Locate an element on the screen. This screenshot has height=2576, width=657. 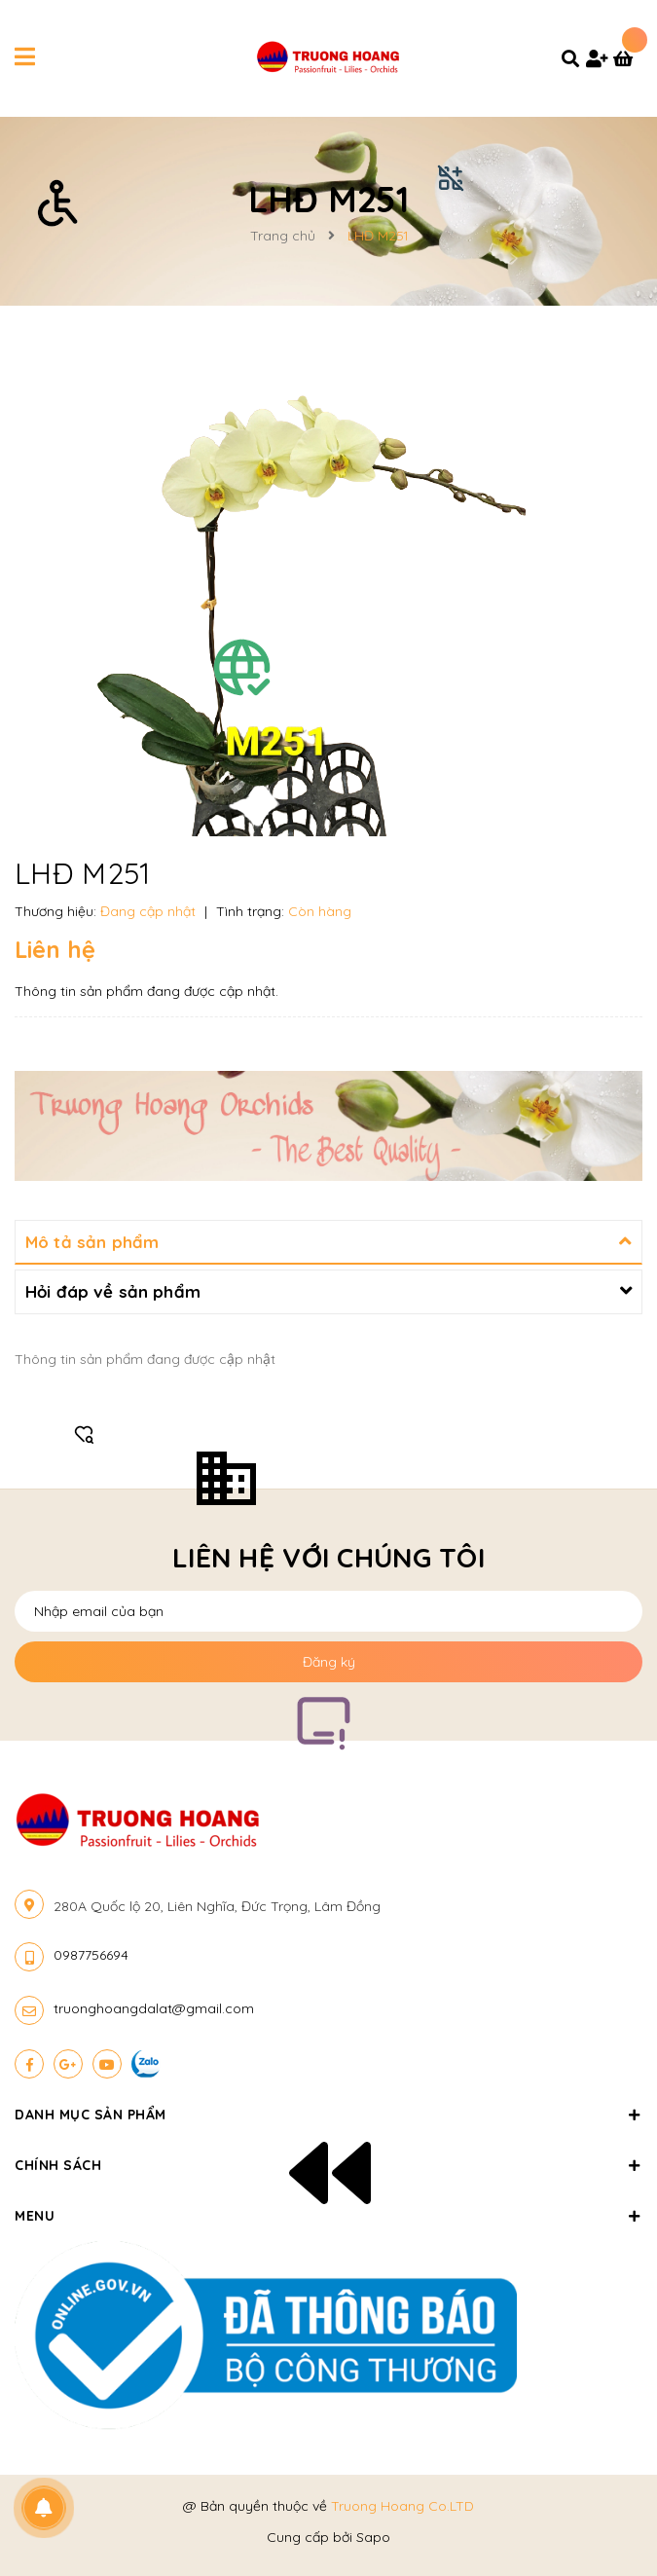
search your liked or favorited items is located at coordinates (84, 1434).